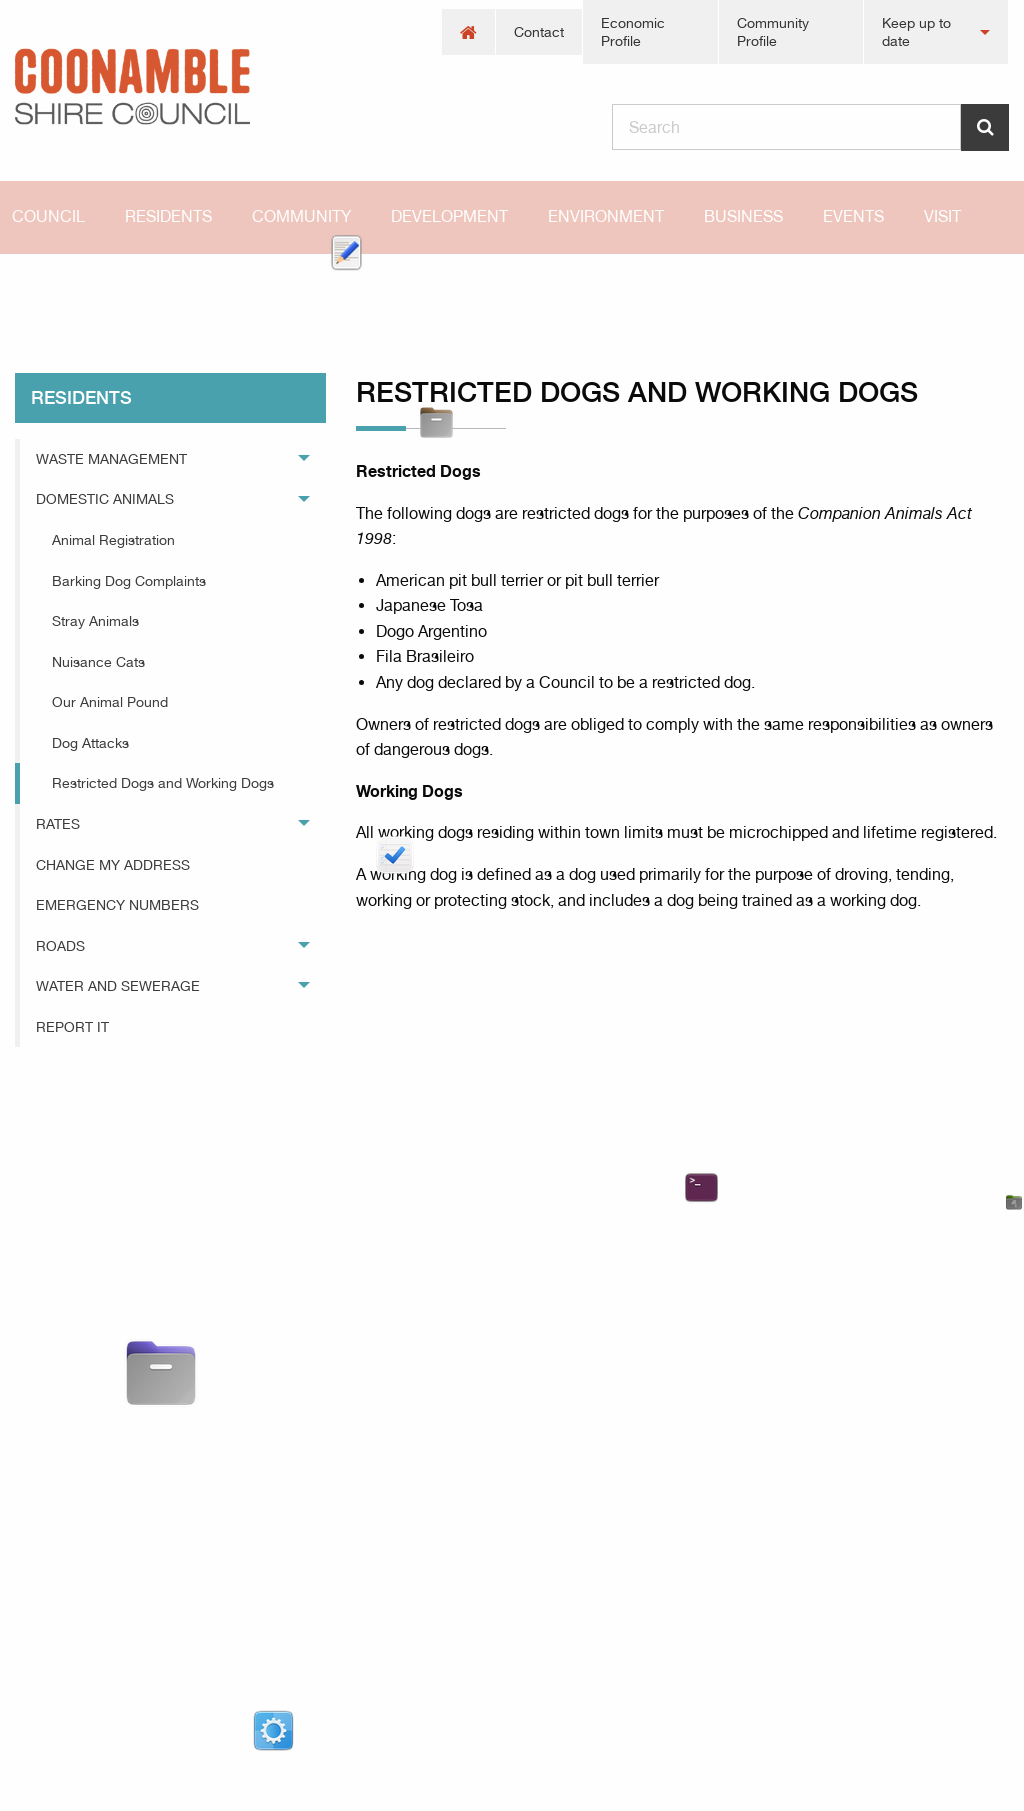 The image size is (1024, 1811). I want to click on open terminal application, so click(701, 1187).